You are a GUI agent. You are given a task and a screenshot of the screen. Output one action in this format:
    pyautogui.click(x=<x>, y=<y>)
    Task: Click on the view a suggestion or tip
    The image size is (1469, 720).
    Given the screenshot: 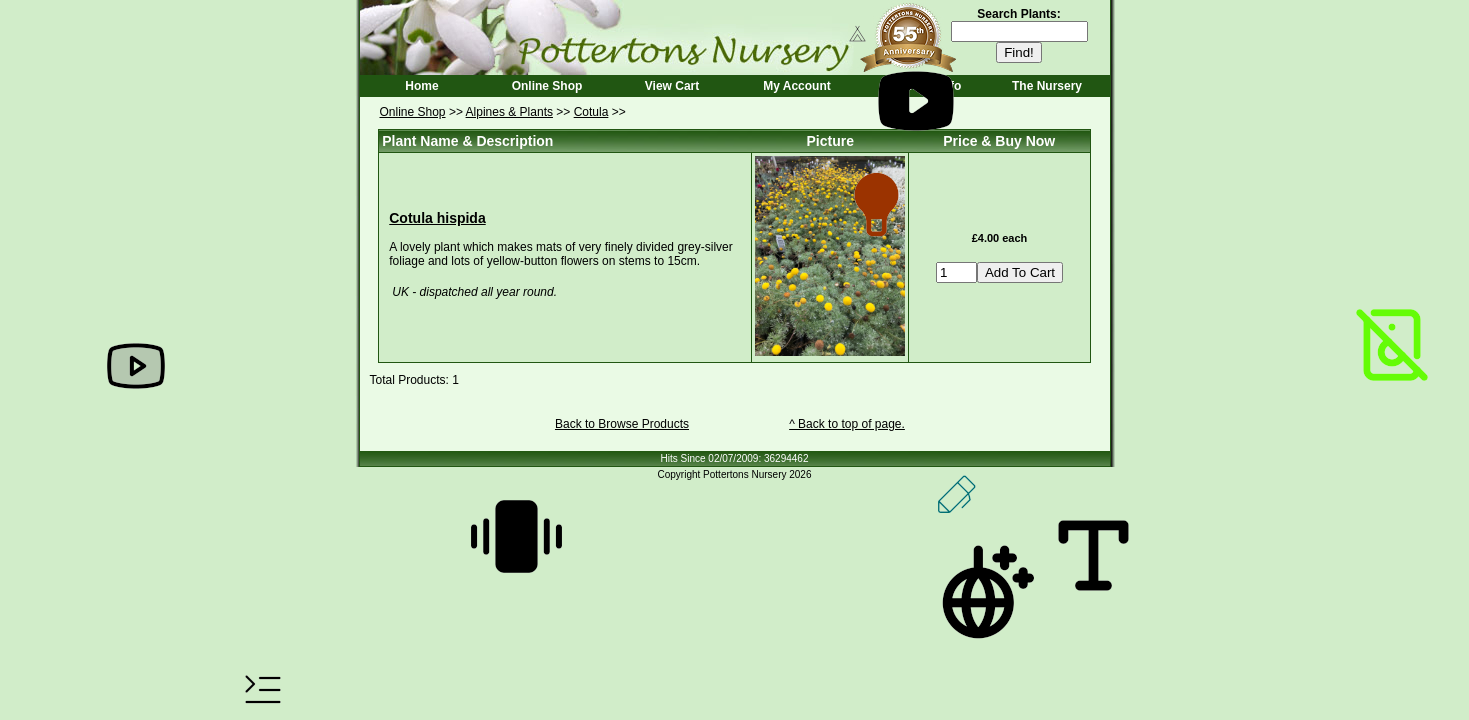 What is the action you would take?
    pyautogui.click(x=874, y=207)
    